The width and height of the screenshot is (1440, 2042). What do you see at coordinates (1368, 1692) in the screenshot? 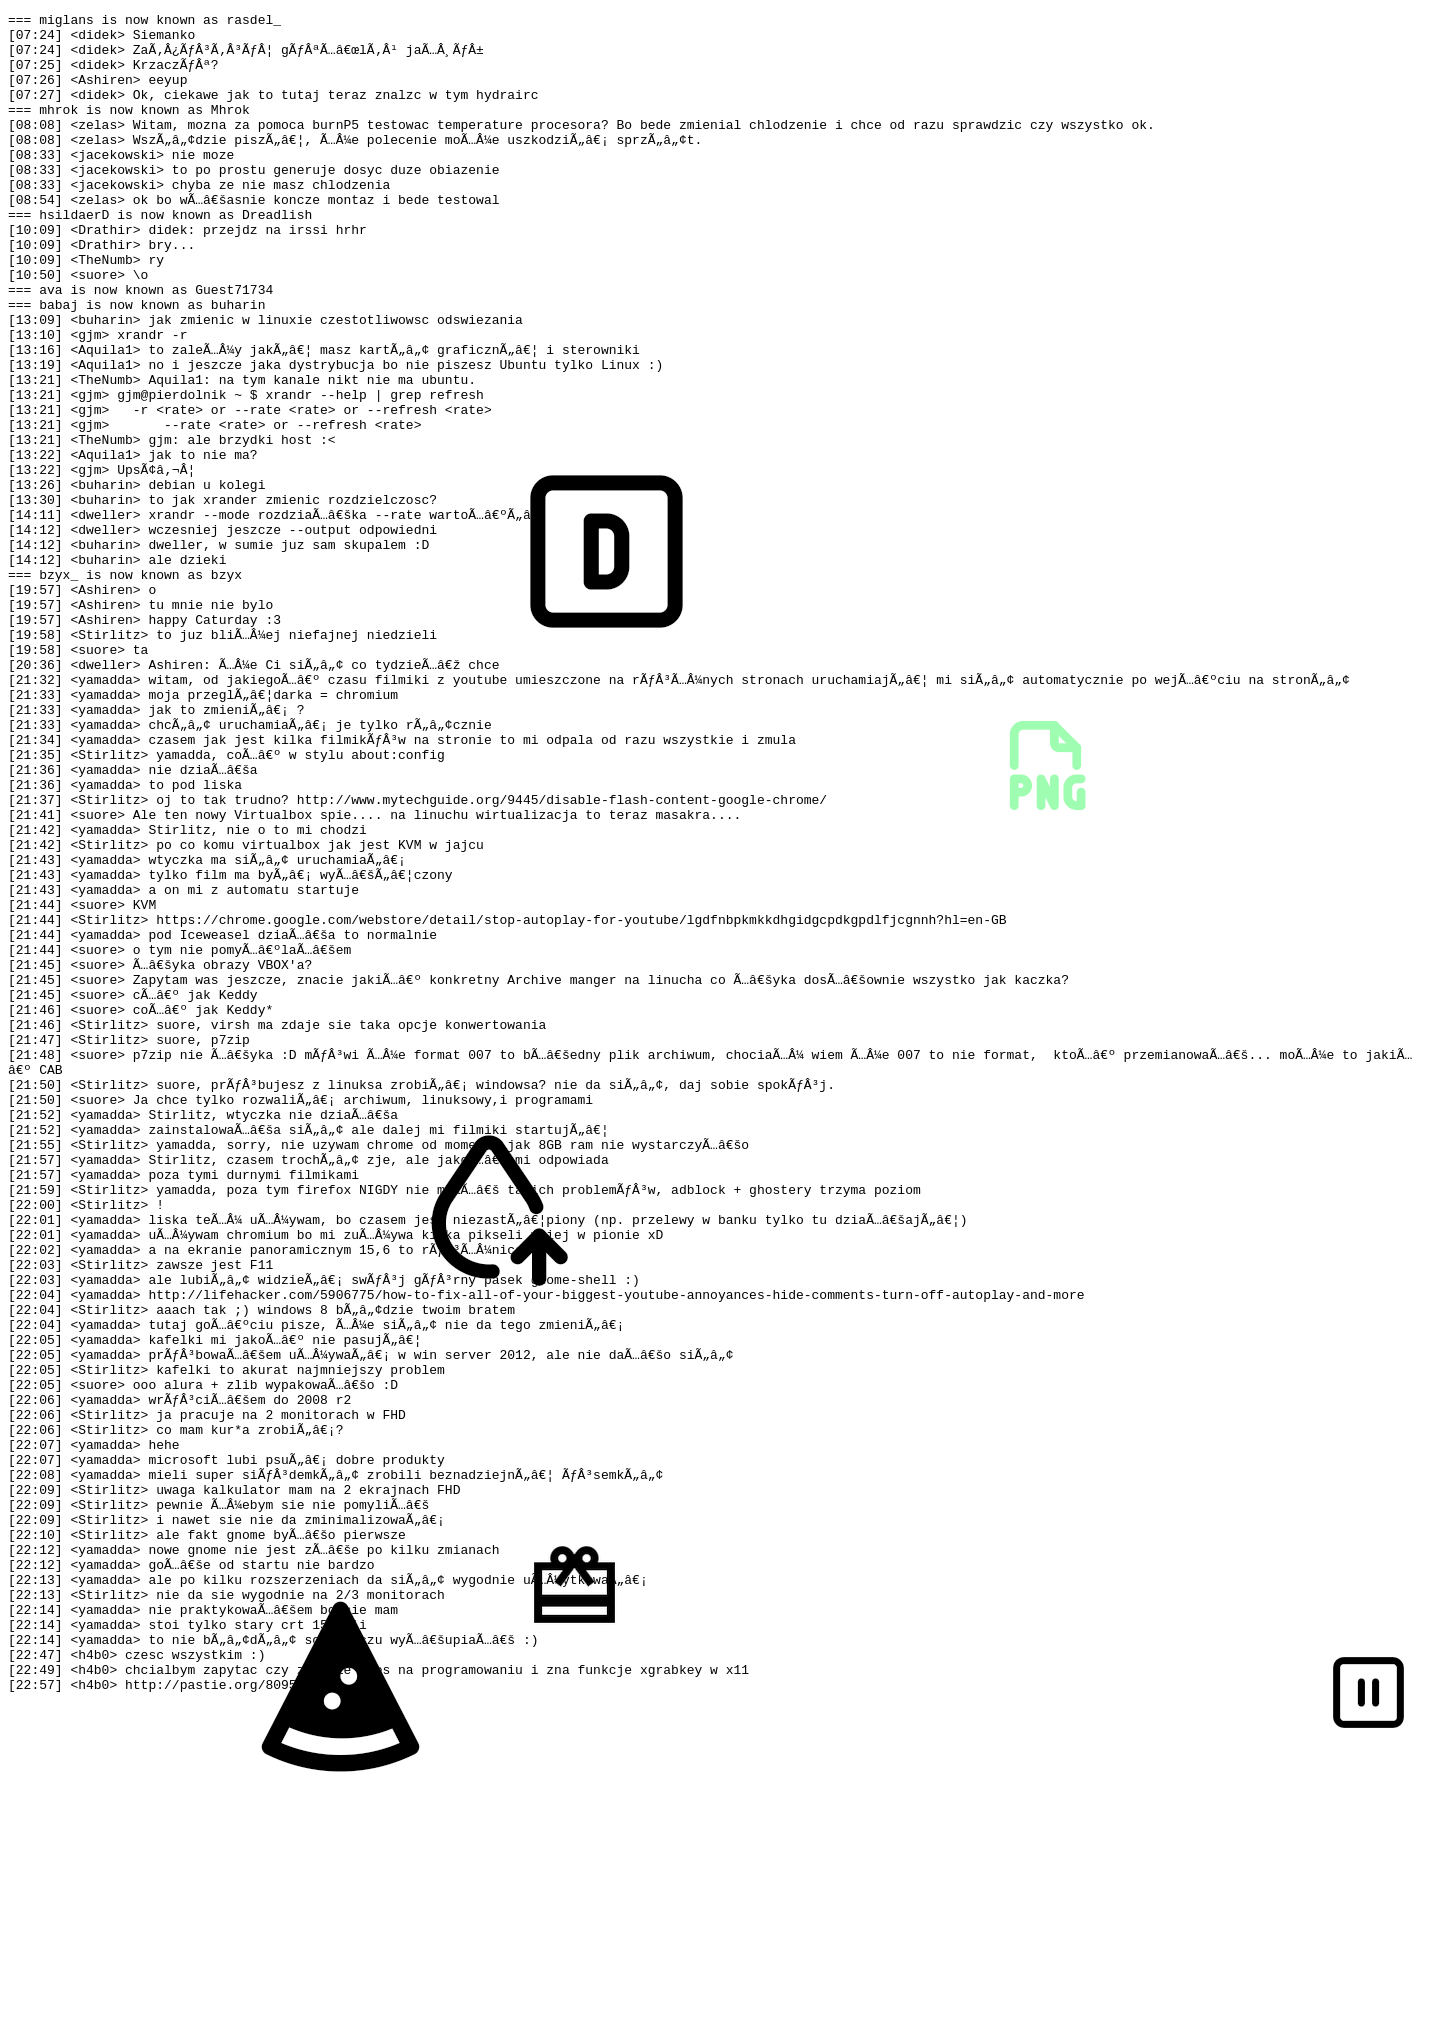
I see `pause media playback` at bounding box center [1368, 1692].